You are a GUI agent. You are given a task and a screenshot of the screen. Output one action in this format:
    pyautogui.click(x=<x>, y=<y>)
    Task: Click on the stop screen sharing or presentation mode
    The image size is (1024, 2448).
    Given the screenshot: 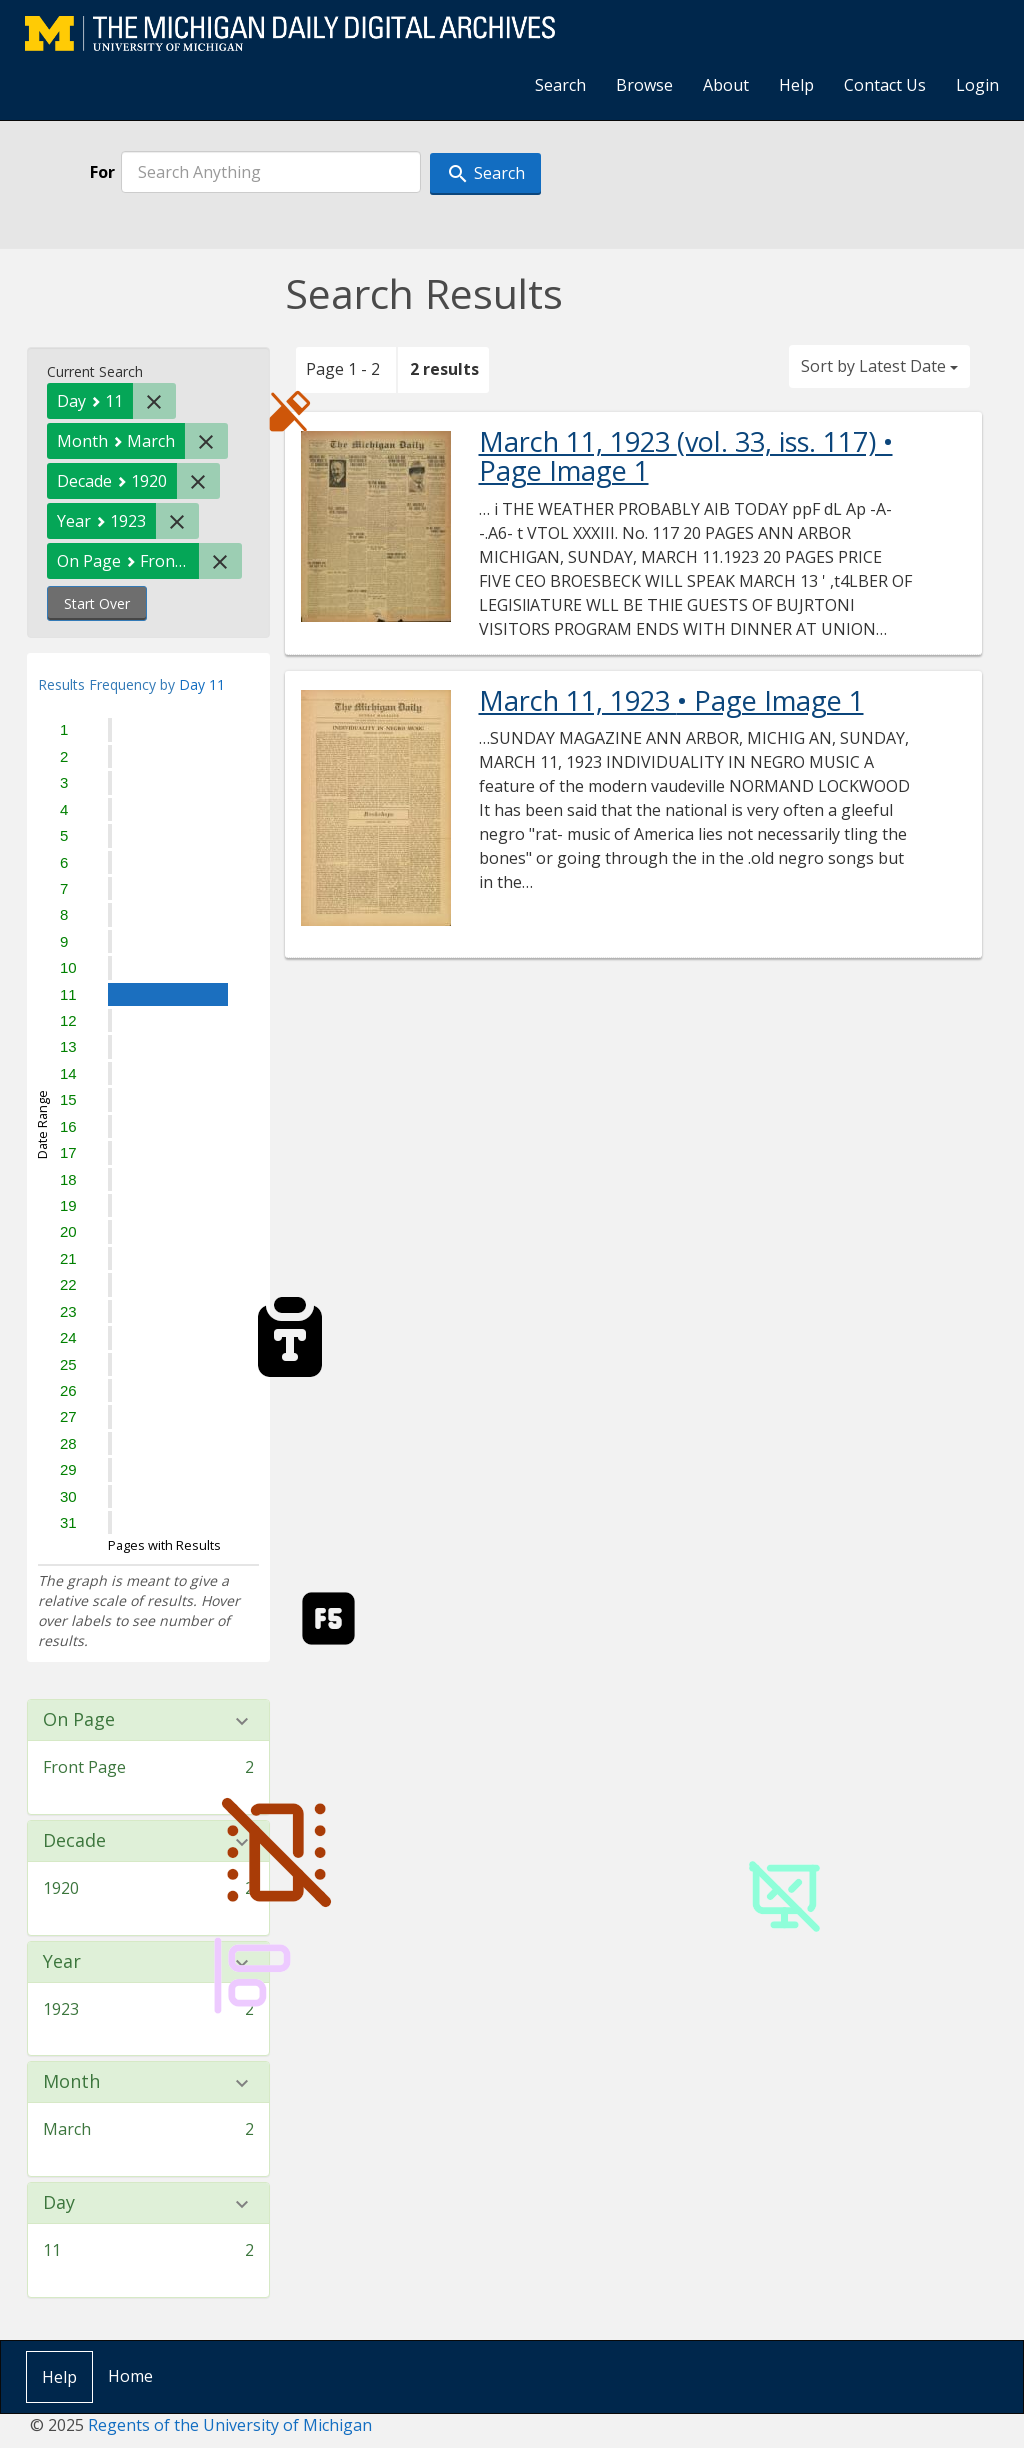 What is the action you would take?
    pyautogui.click(x=784, y=1896)
    